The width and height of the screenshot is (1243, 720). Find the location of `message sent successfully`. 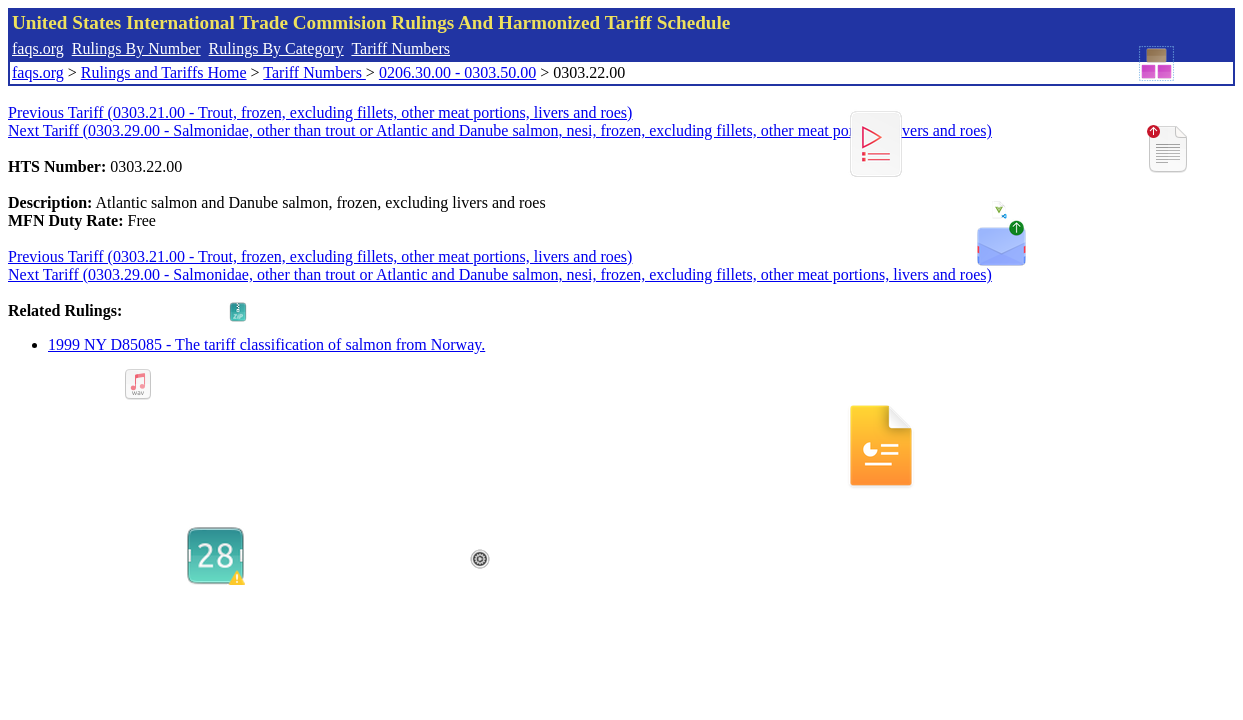

message sent successfully is located at coordinates (1001, 246).